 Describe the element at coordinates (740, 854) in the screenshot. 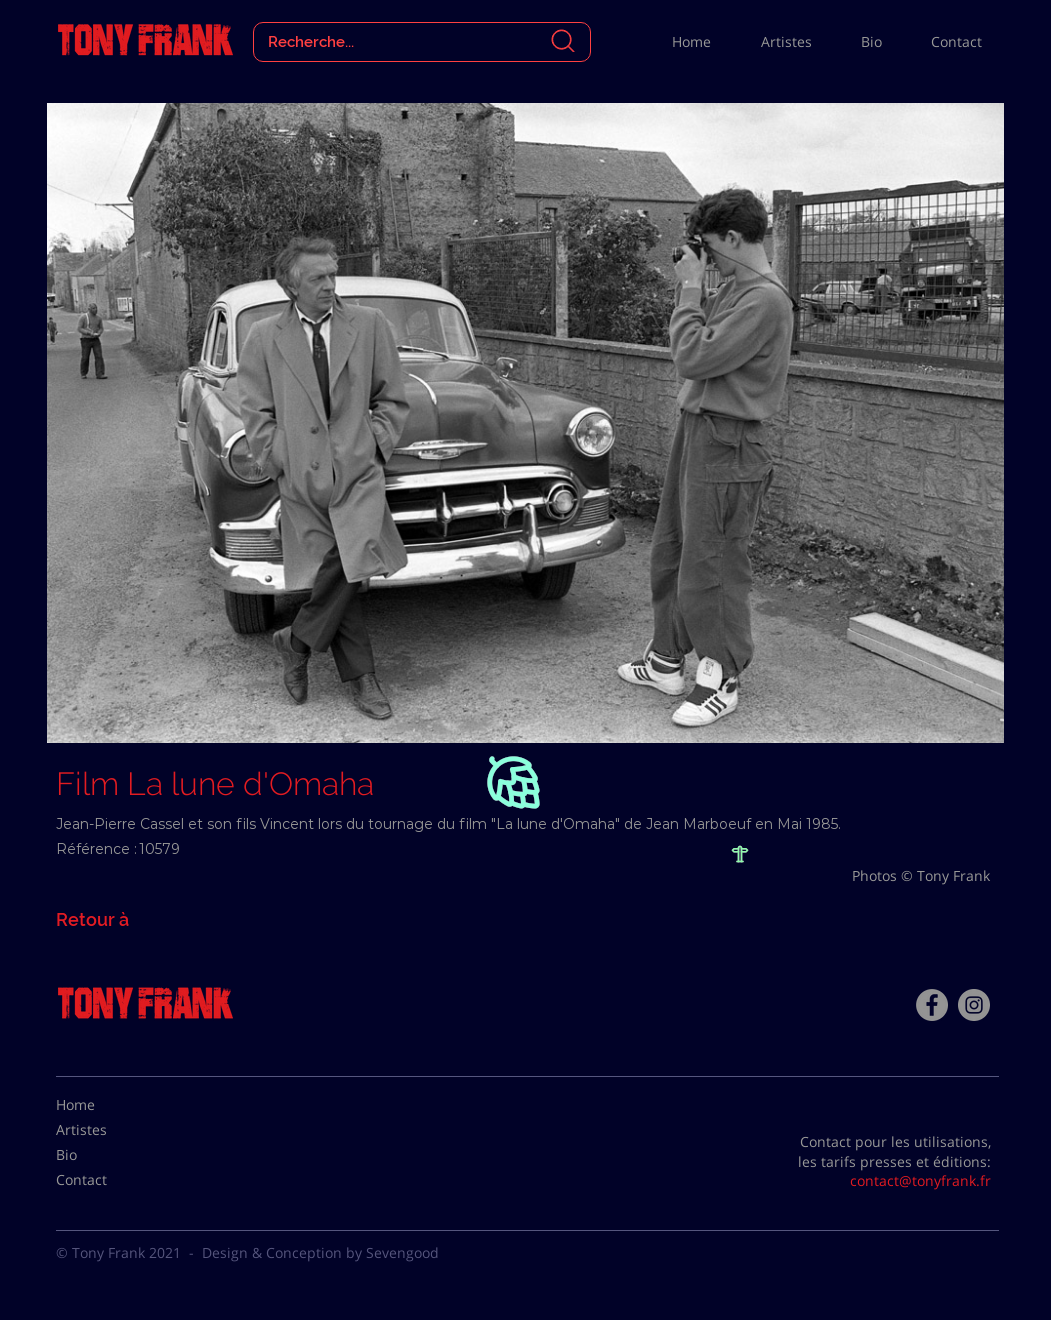

I see `access navigation or directions` at that location.